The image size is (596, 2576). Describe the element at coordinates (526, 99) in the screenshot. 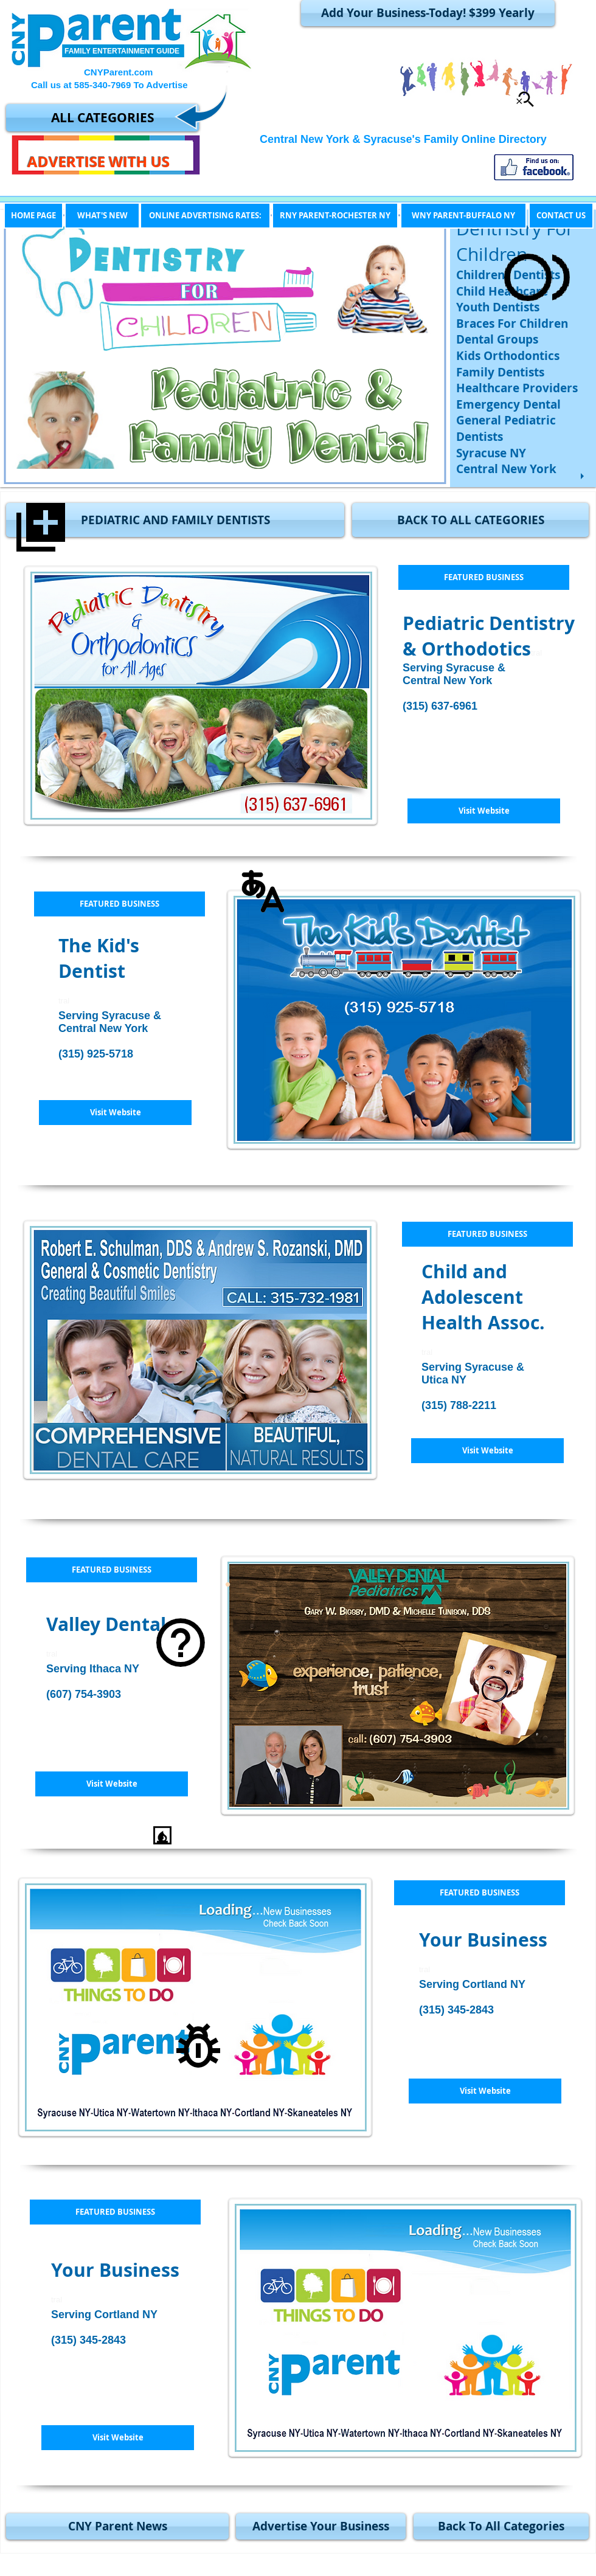

I see `search is disabled or unavailable` at that location.